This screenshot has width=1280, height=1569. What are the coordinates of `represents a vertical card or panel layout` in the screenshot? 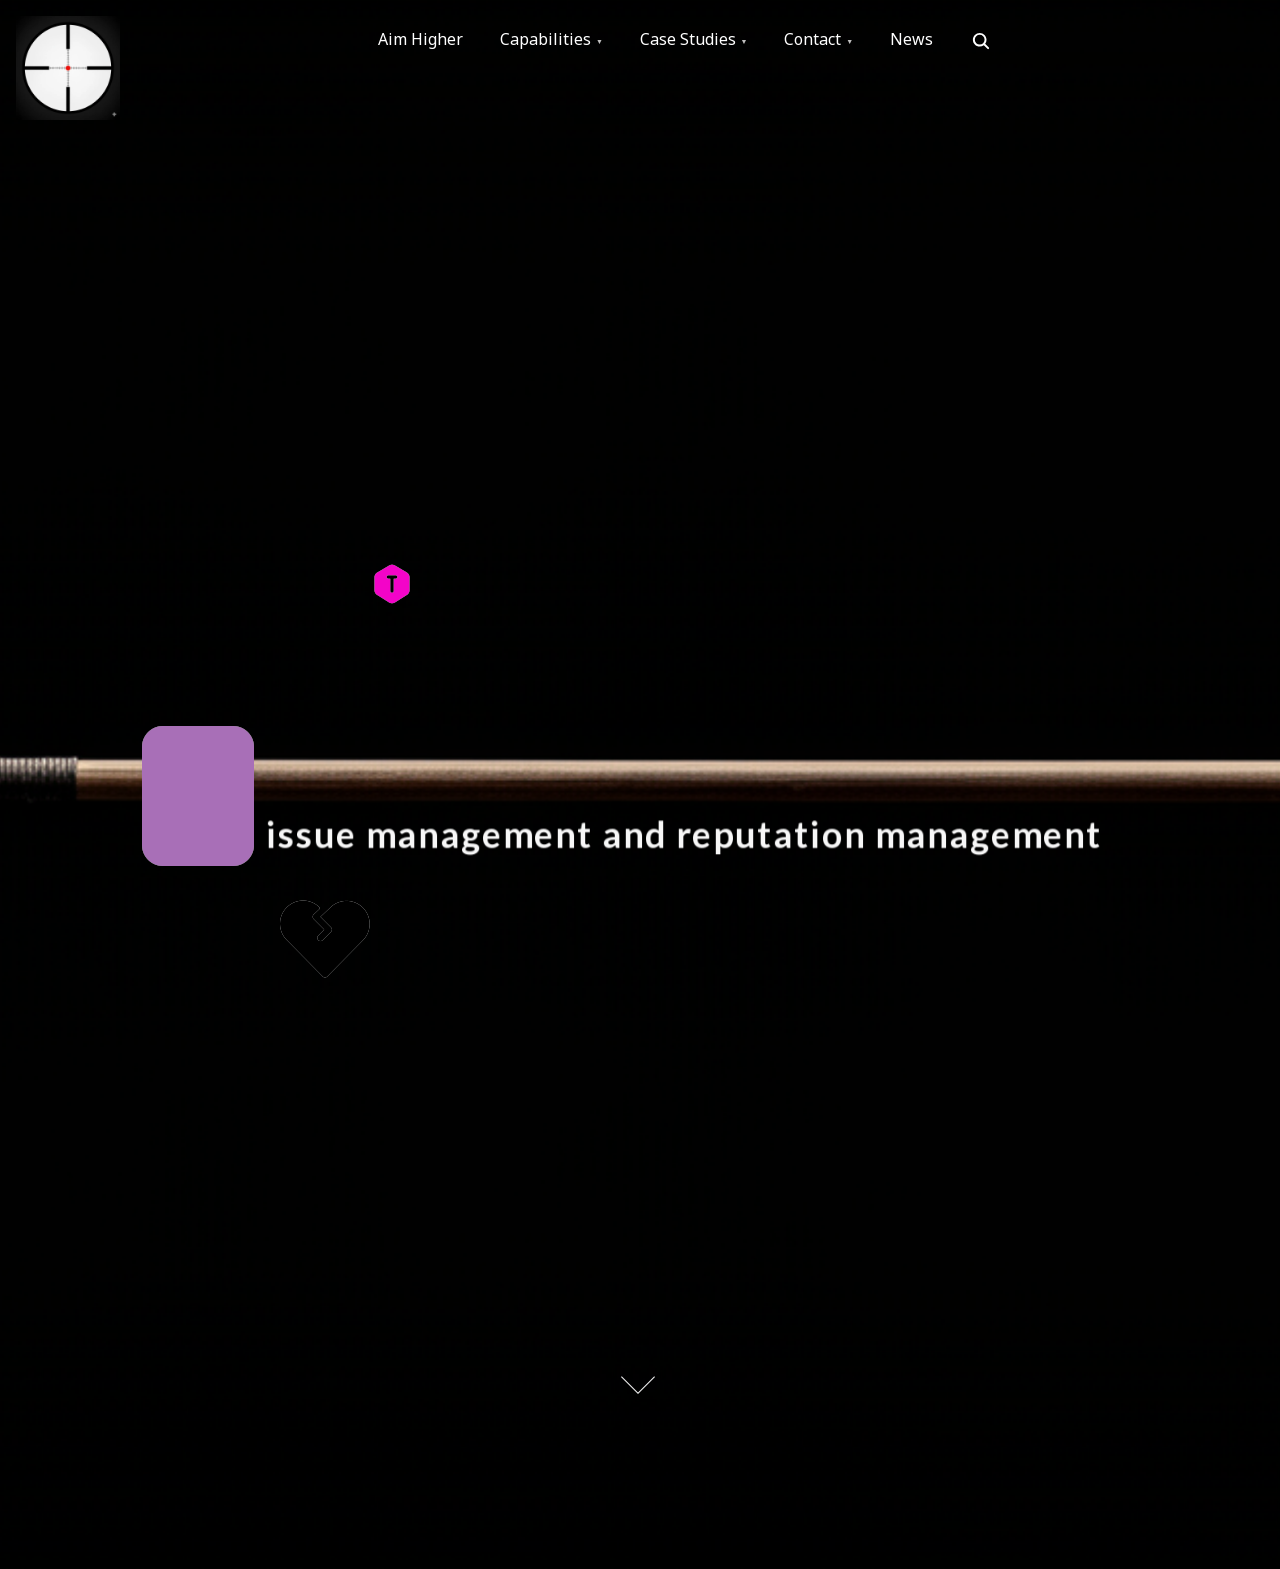 It's located at (198, 796).